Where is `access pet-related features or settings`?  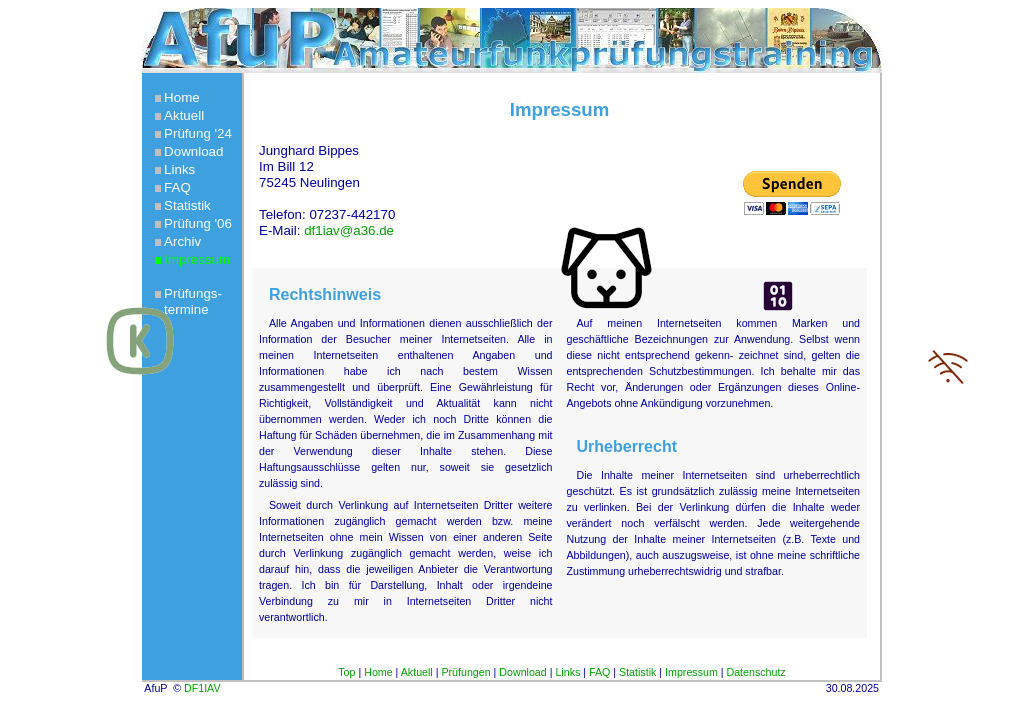 access pet-related features or settings is located at coordinates (606, 269).